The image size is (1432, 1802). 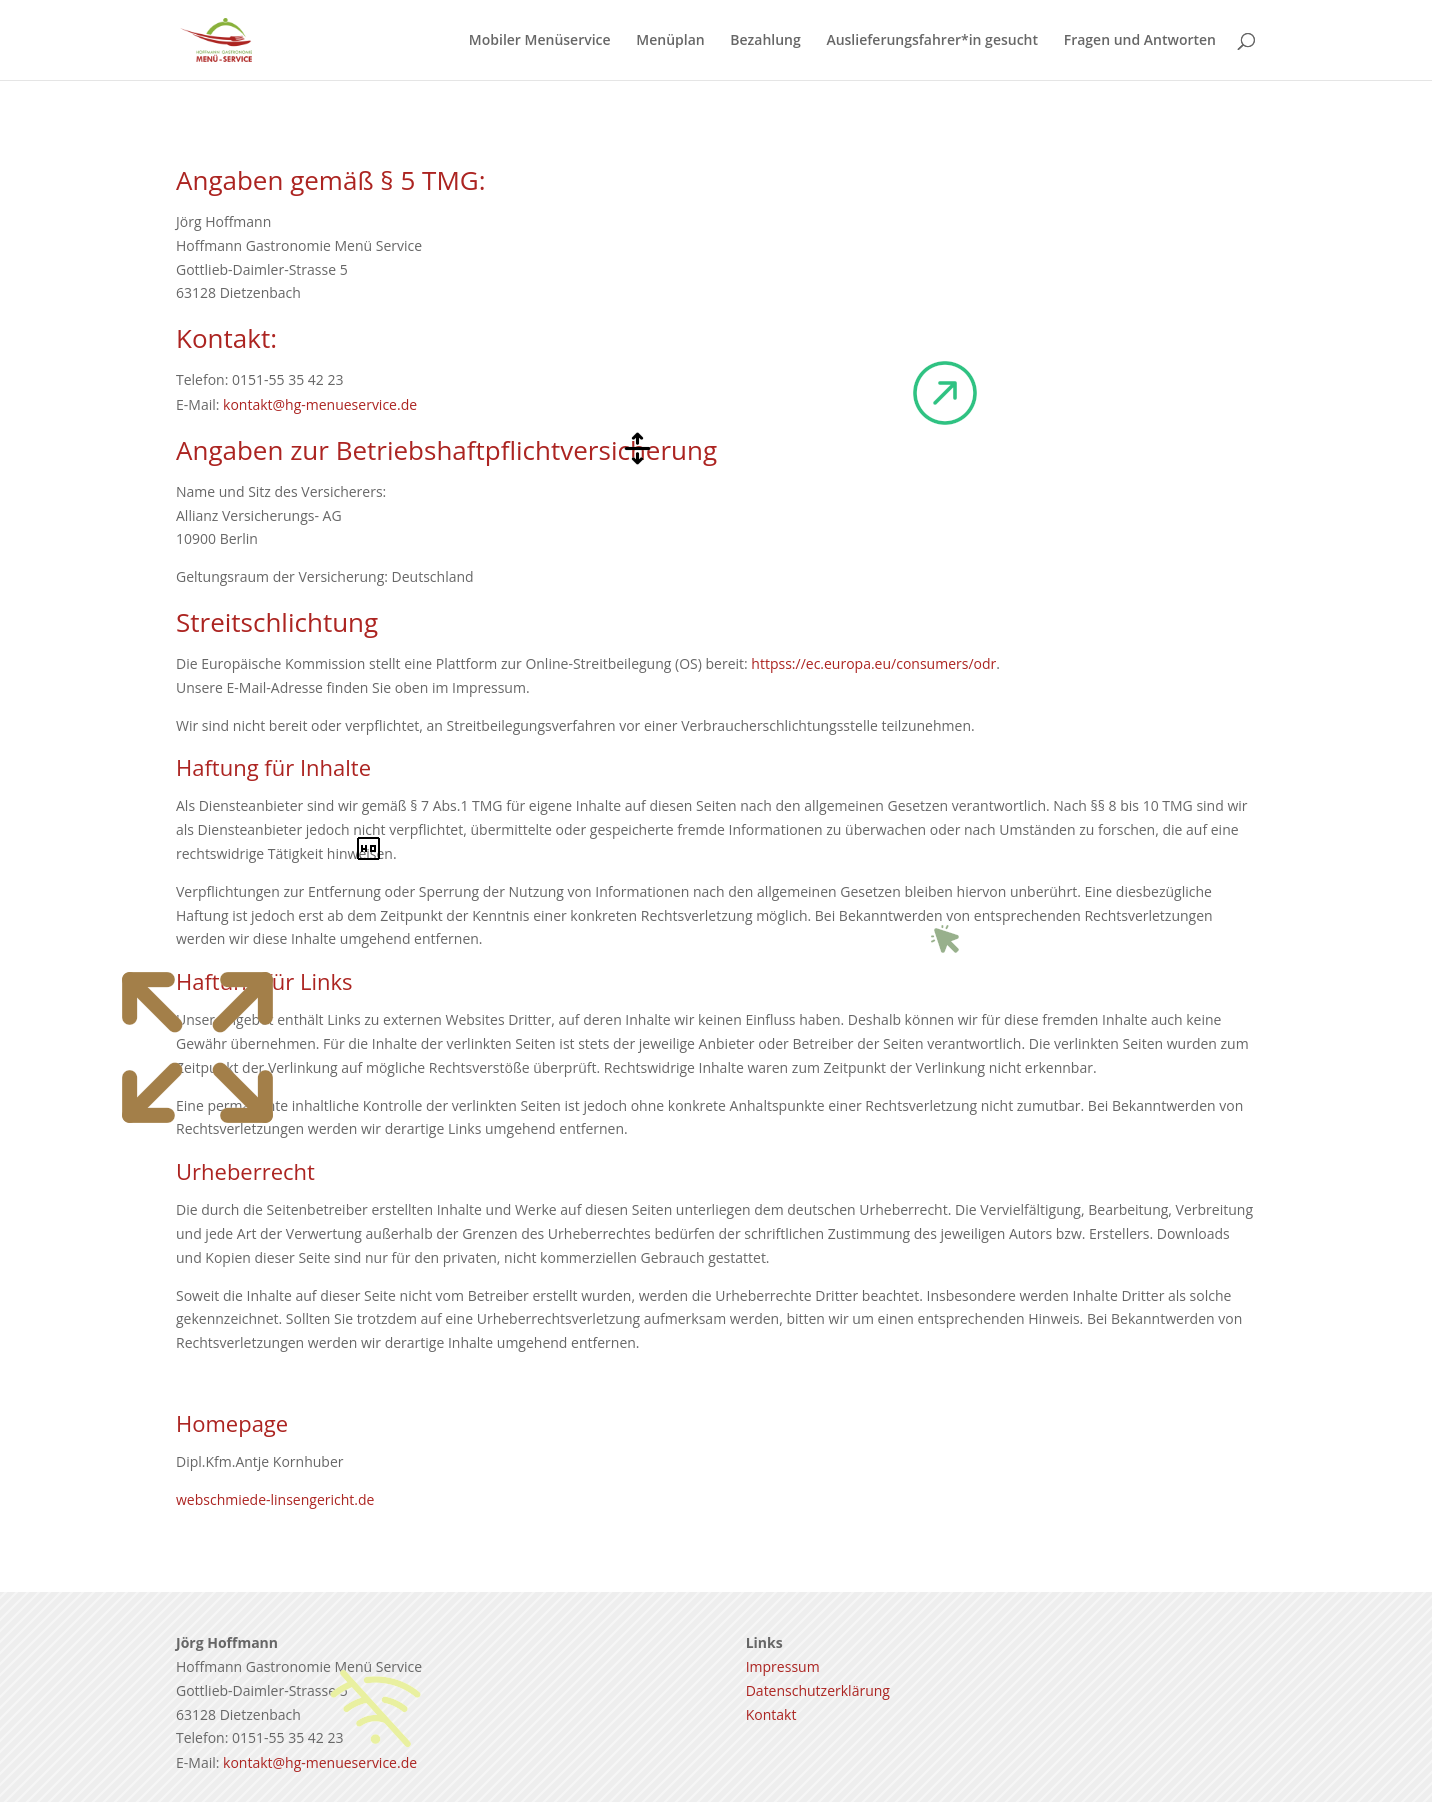 I want to click on expand to fullscreen mode, so click(x=197, y=1047).